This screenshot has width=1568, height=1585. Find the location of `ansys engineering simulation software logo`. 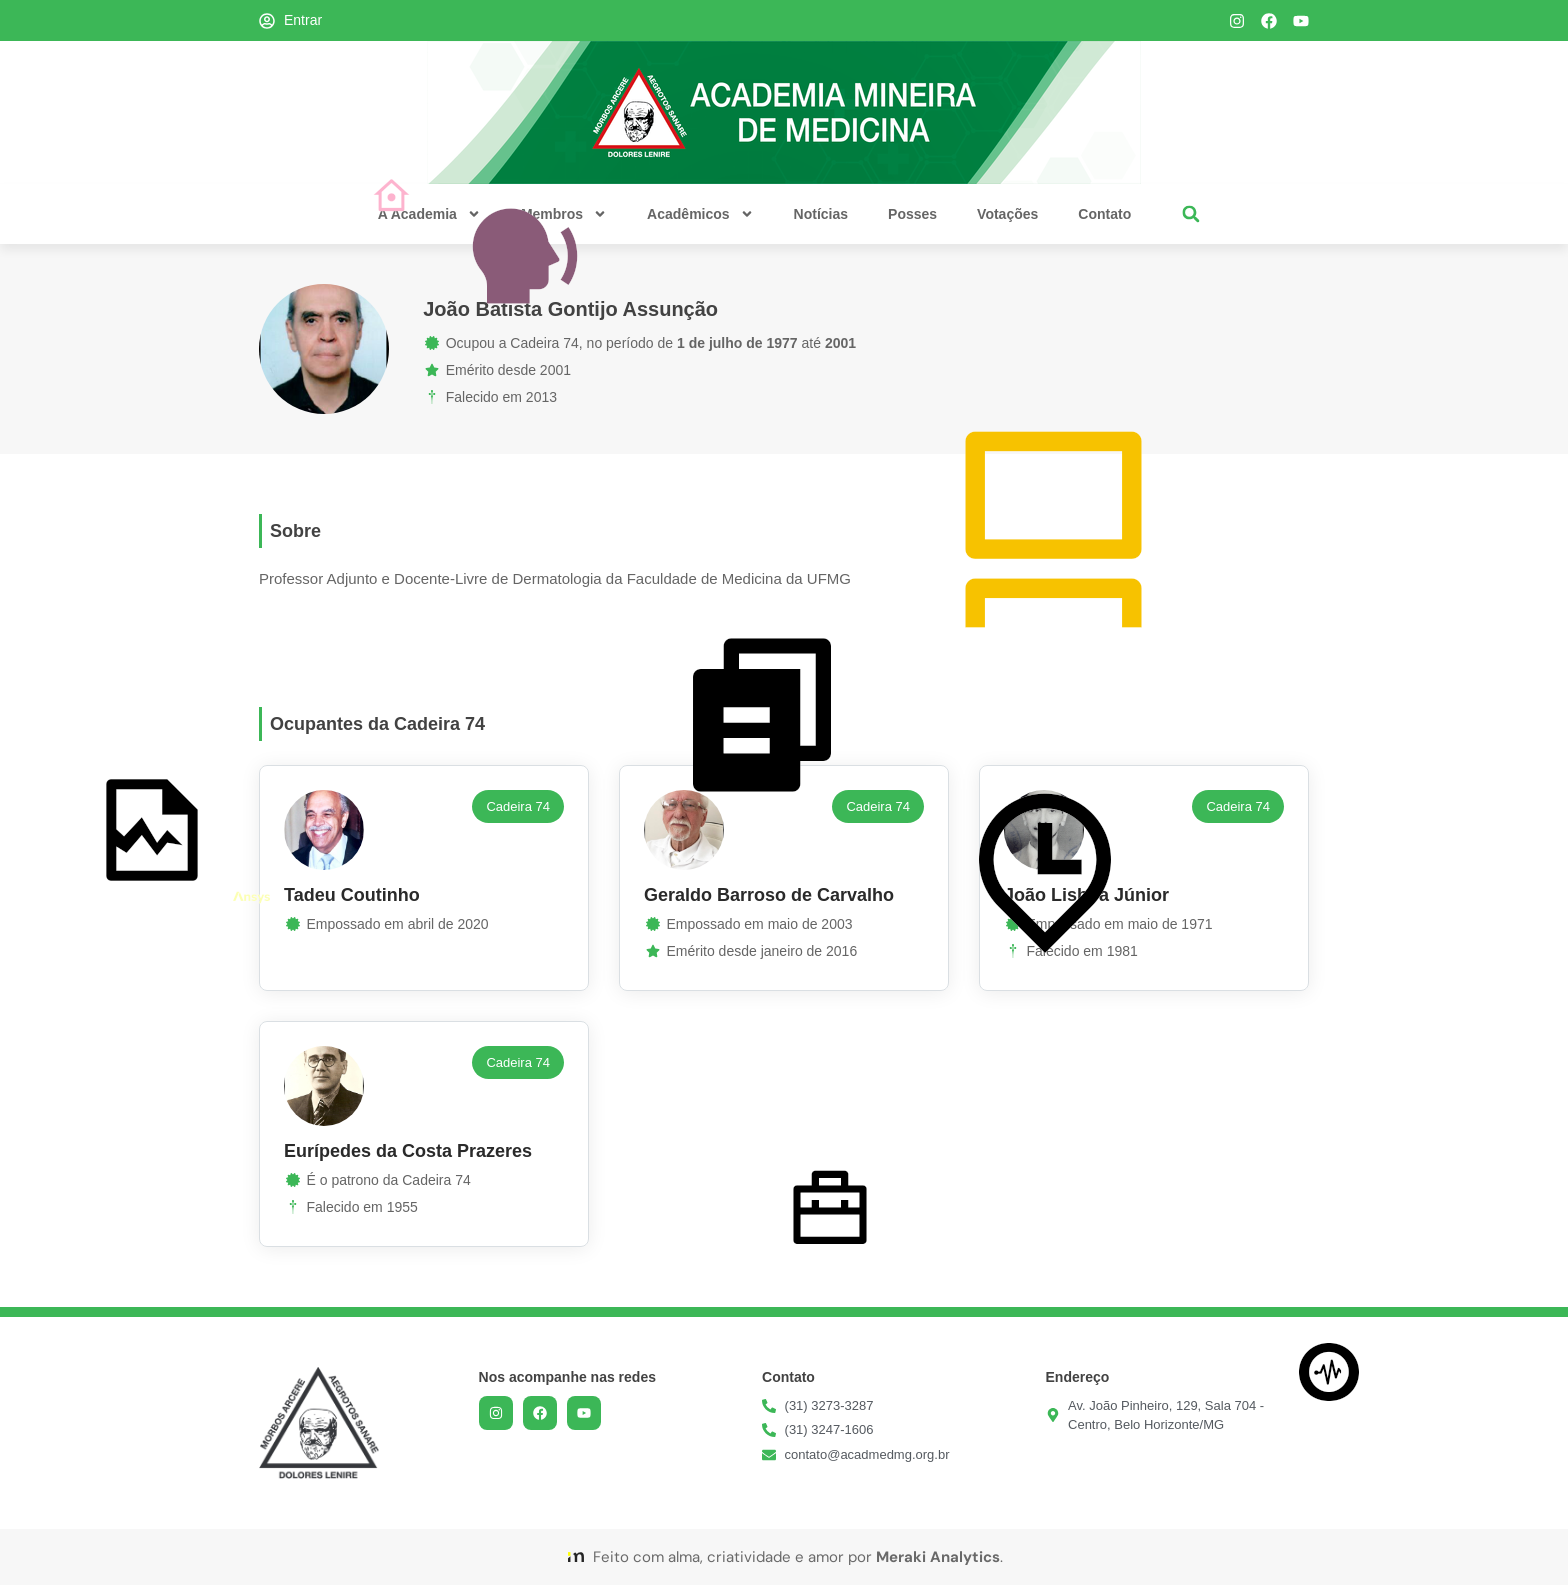

ansys engineering simulation software logo is located at coordinates (251, 897).